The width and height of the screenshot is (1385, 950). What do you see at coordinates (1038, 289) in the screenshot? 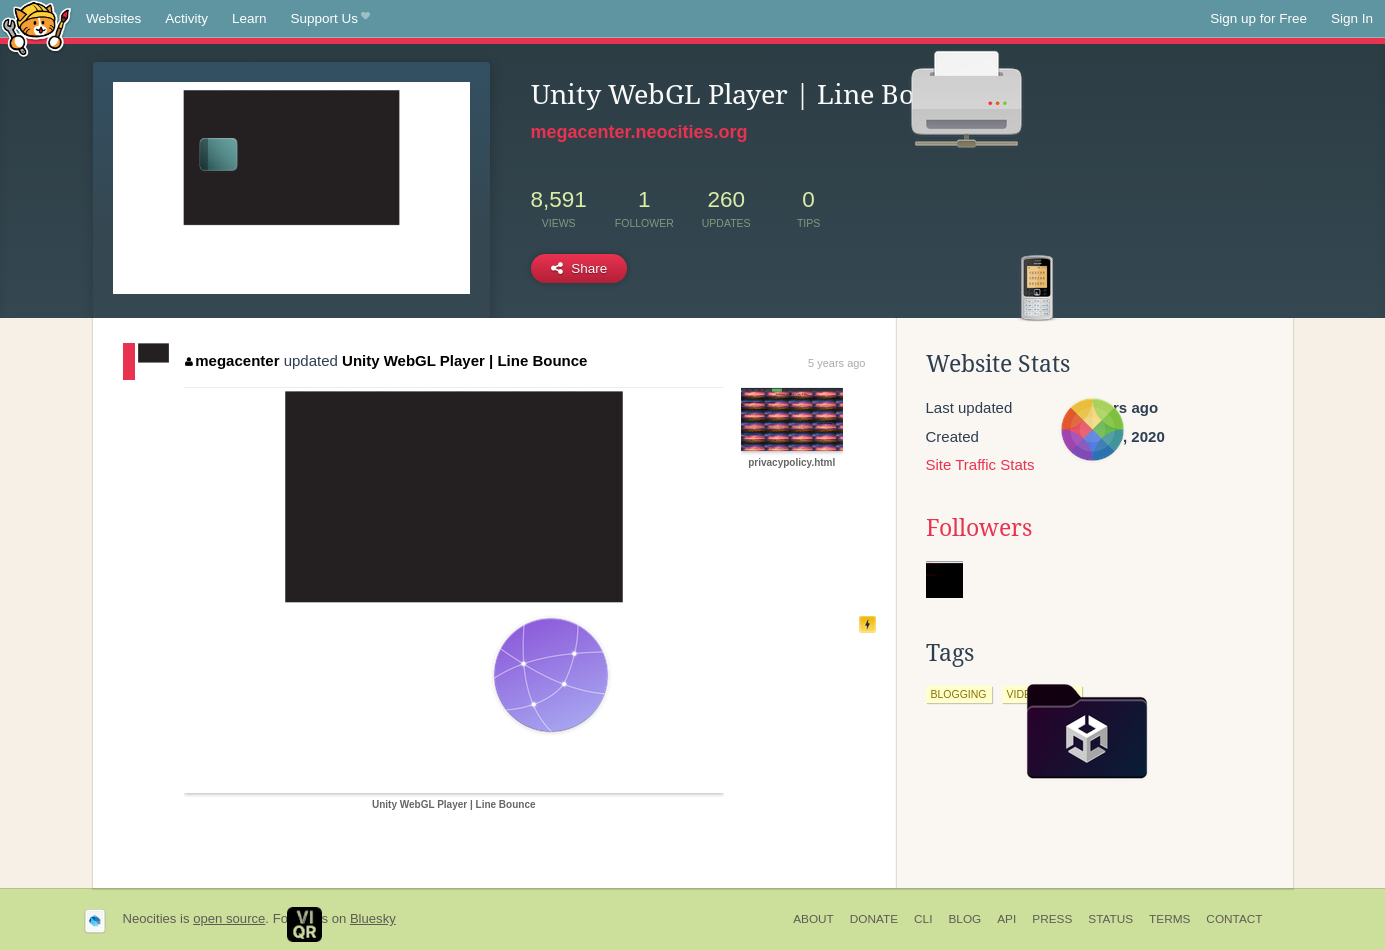
I see `access phone or calling features` at bounding box center [1038, 289].